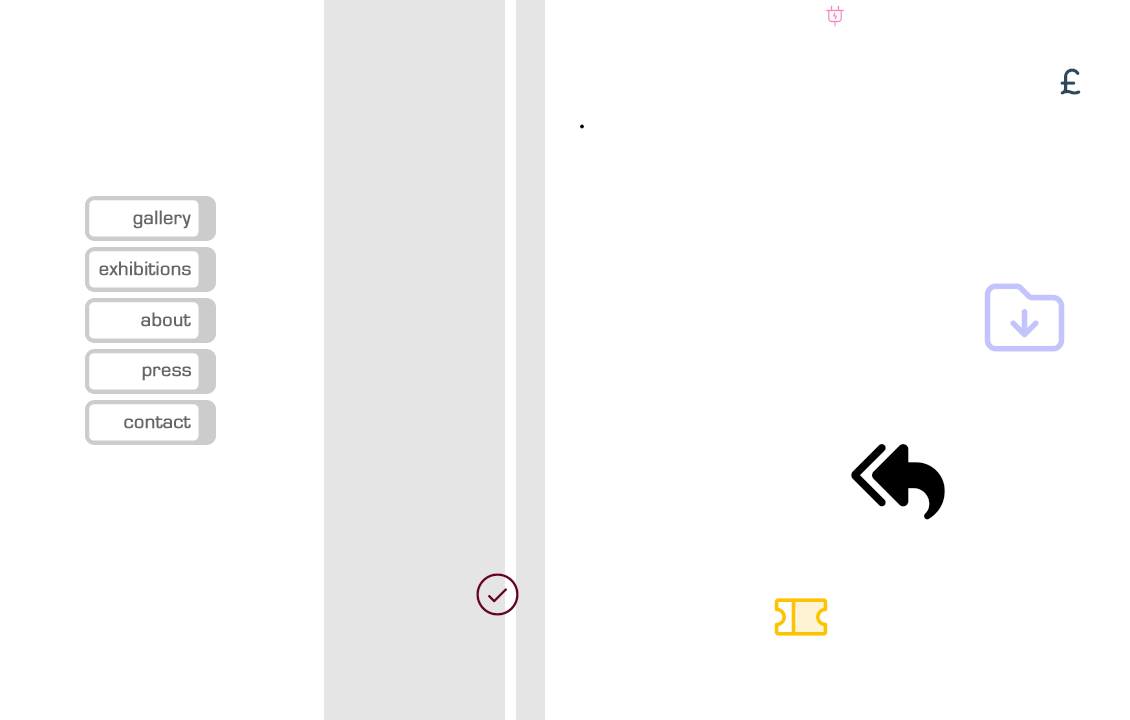 This screenshot has width=1130, height=720. What do you see at coordinates (835, 16) in the screenshot?
I see `indicates device is currently charging` at bounding box center [835, 16].